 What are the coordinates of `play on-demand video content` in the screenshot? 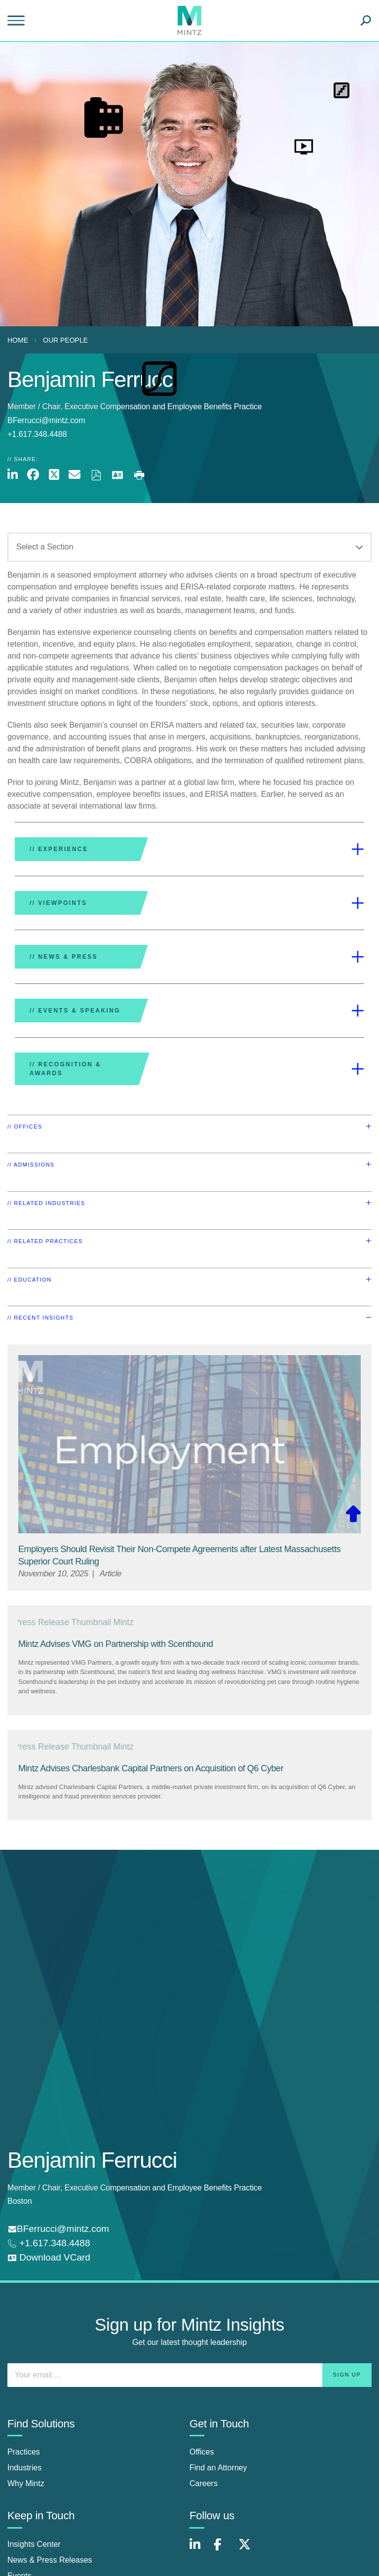 It's located at (303, 147).